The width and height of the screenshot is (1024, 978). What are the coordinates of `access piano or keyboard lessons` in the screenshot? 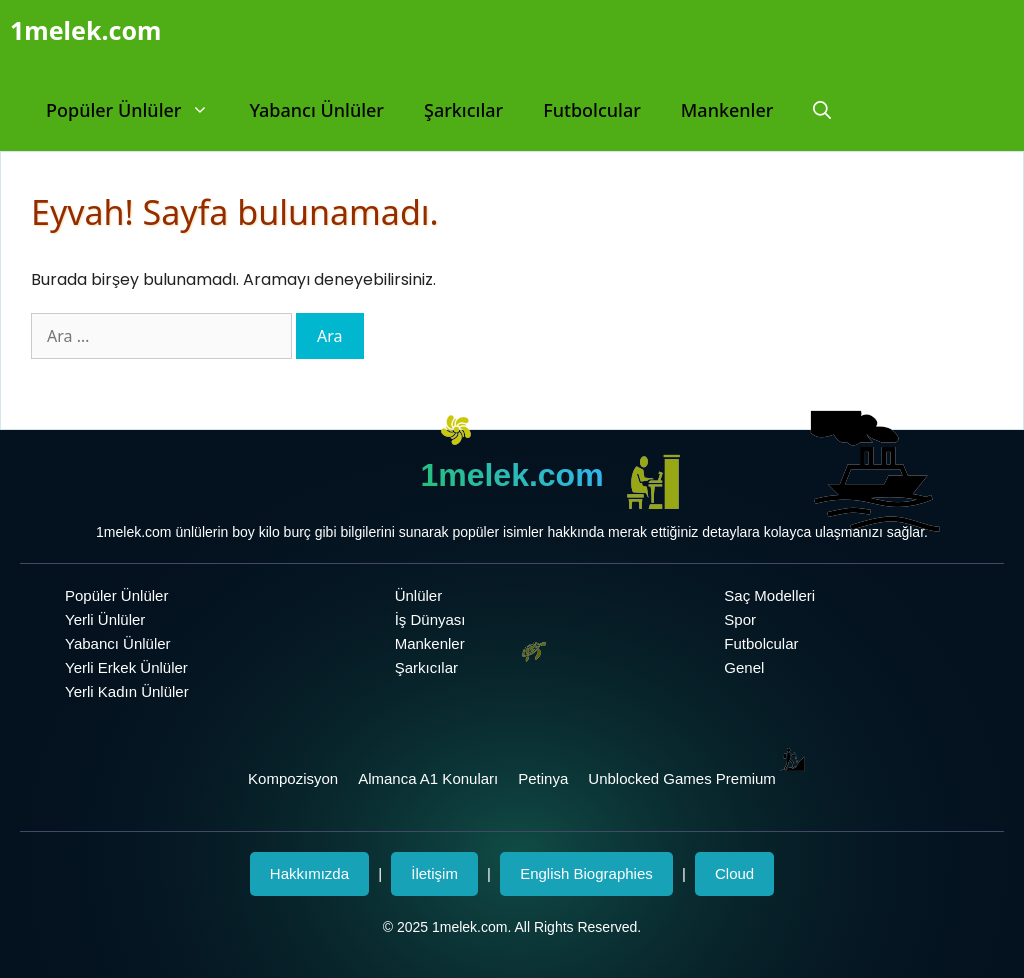 It's located at (654, 481).